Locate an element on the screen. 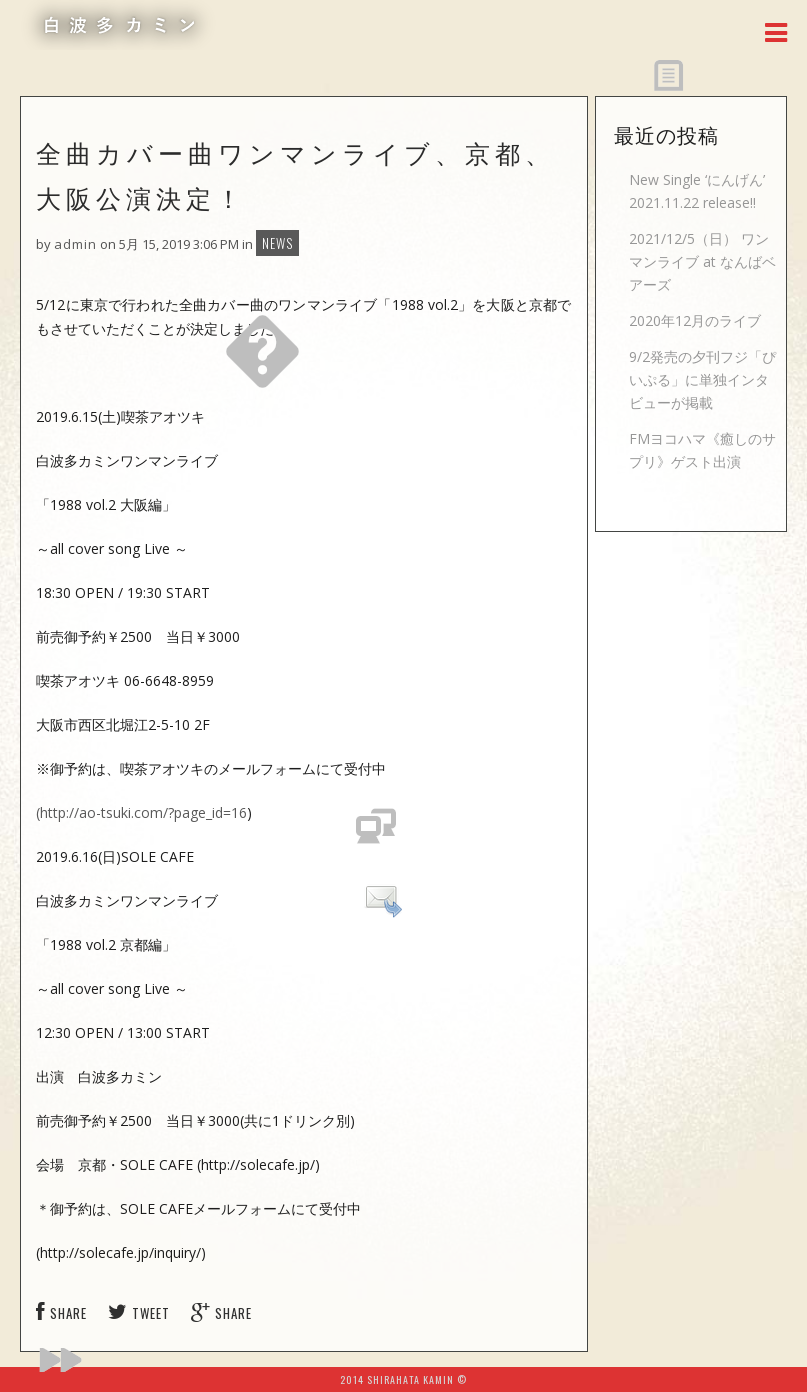 This screenshot has width=807, height=1392. forward this email to another recipient is located at coordinates (382, 898).